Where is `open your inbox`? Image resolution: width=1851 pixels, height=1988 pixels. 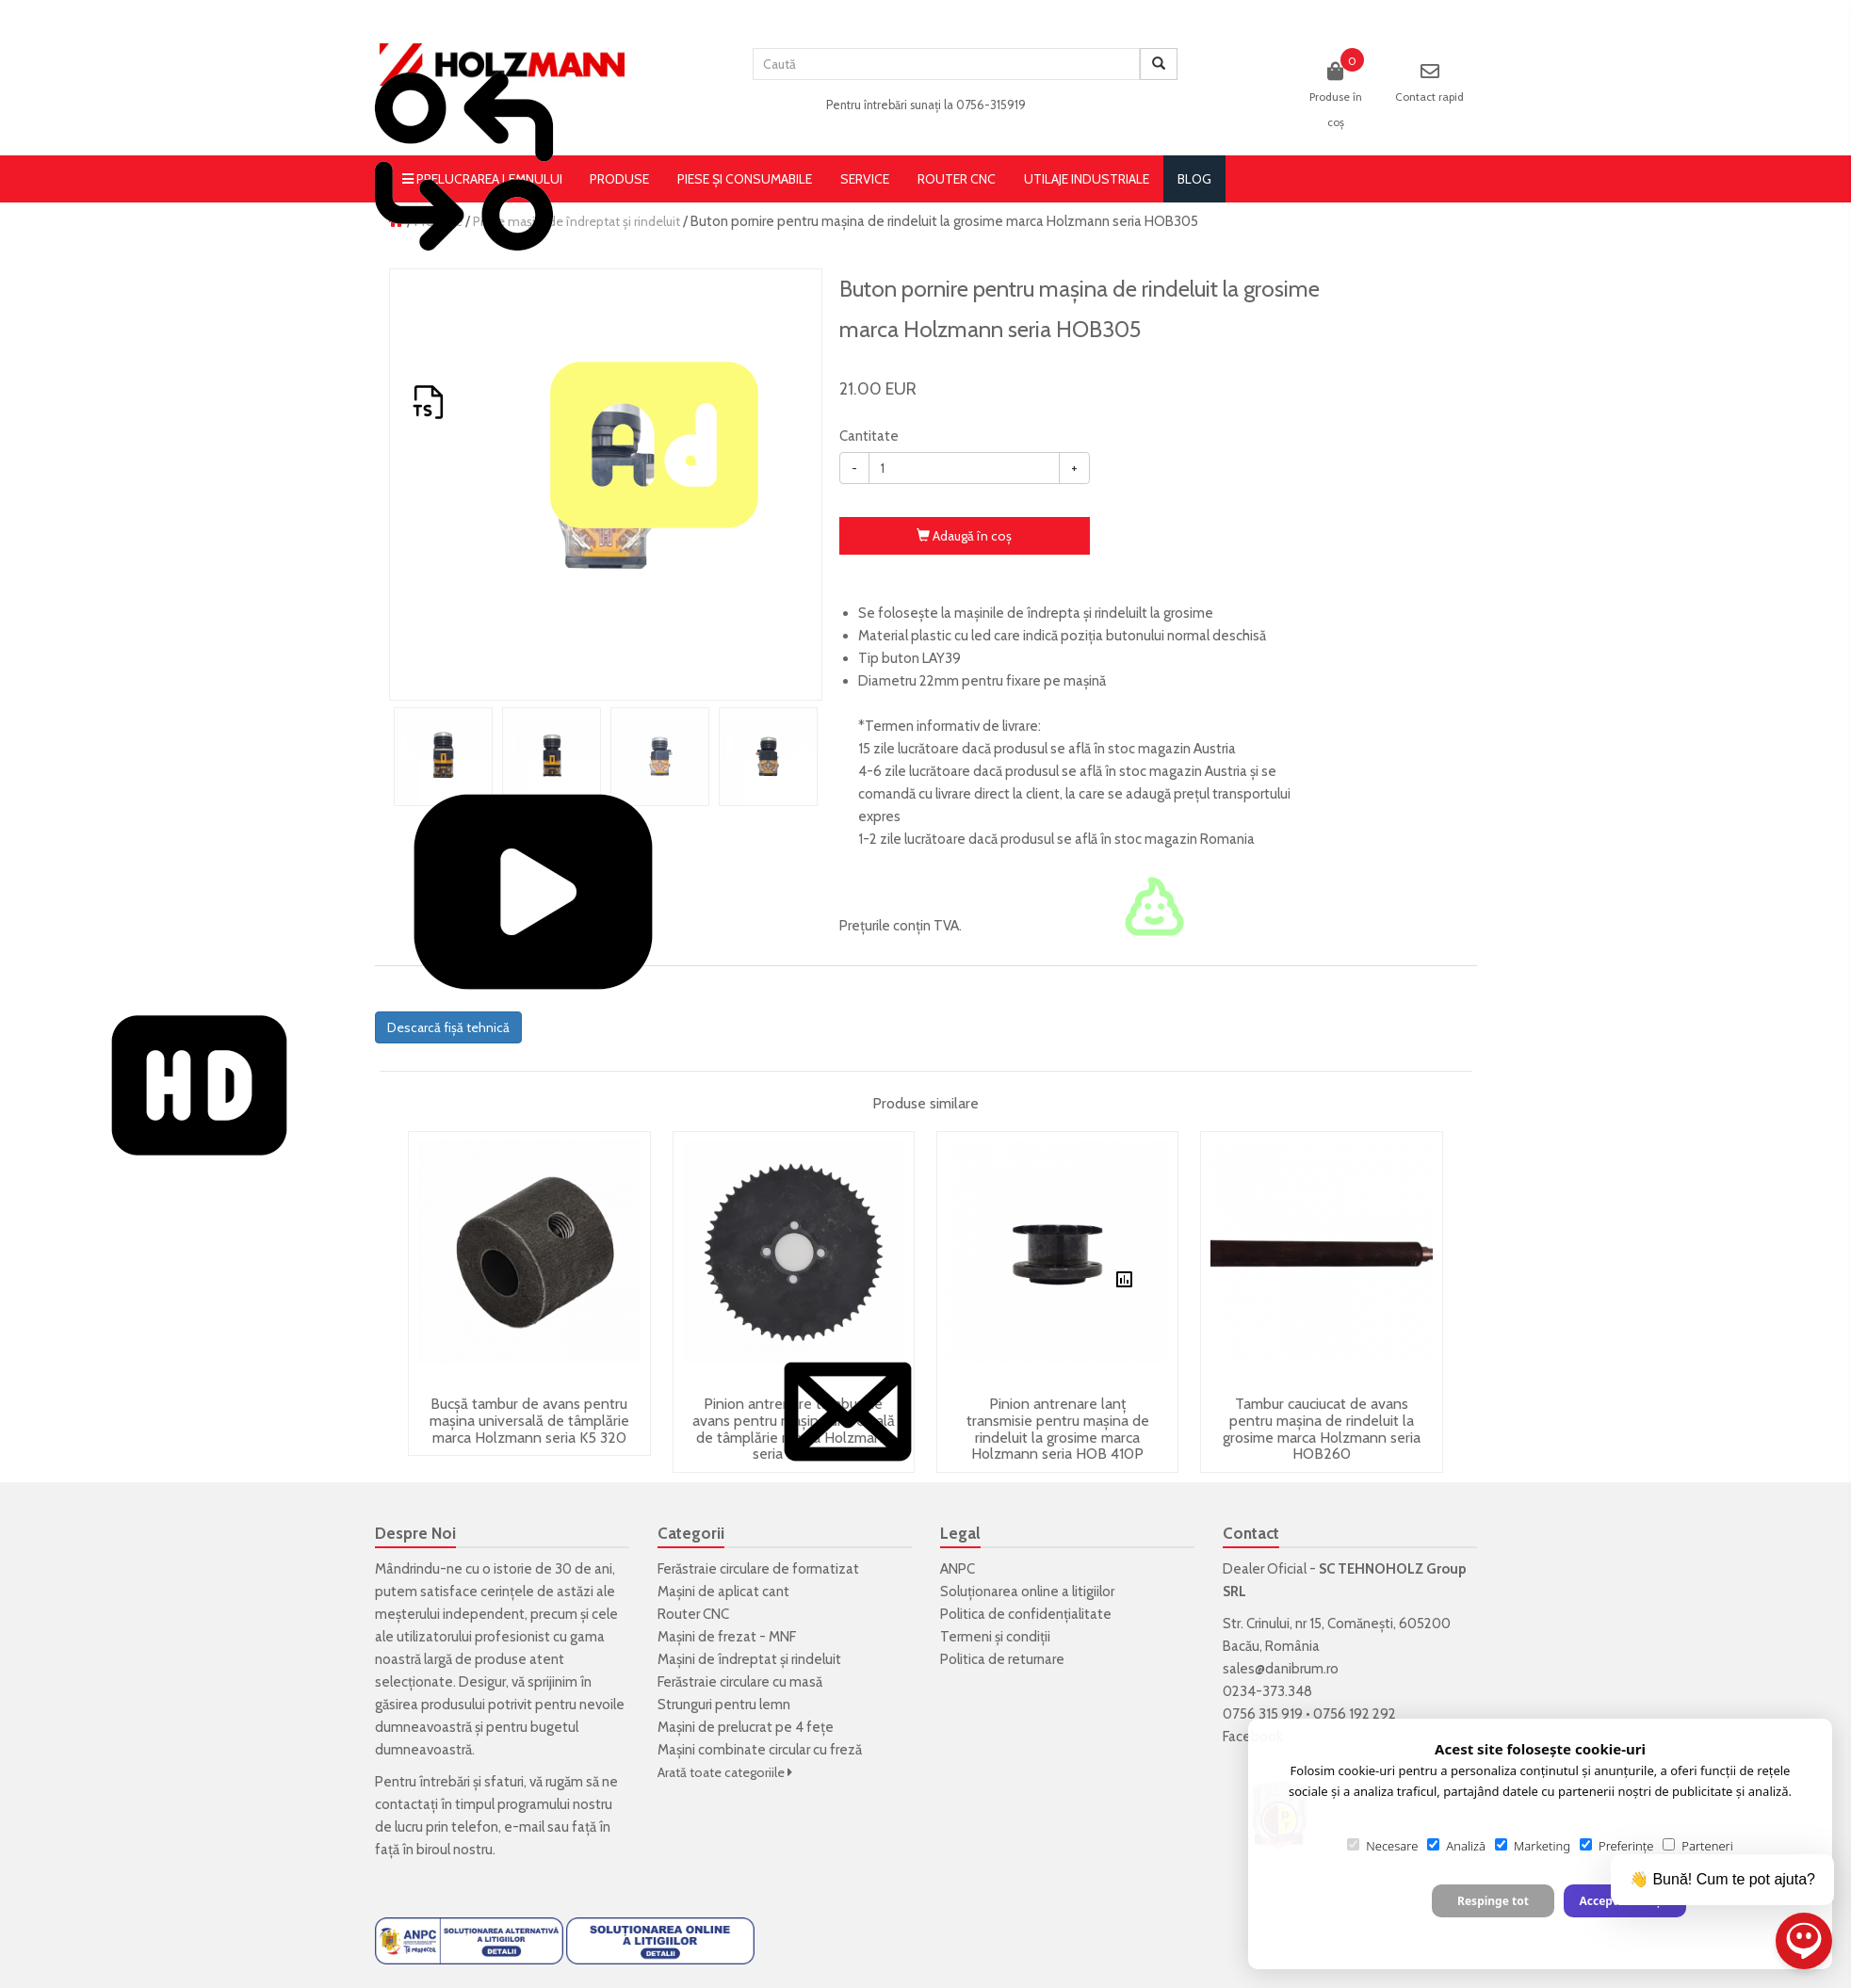
open your inbox is located at coordinates (848, 1412).